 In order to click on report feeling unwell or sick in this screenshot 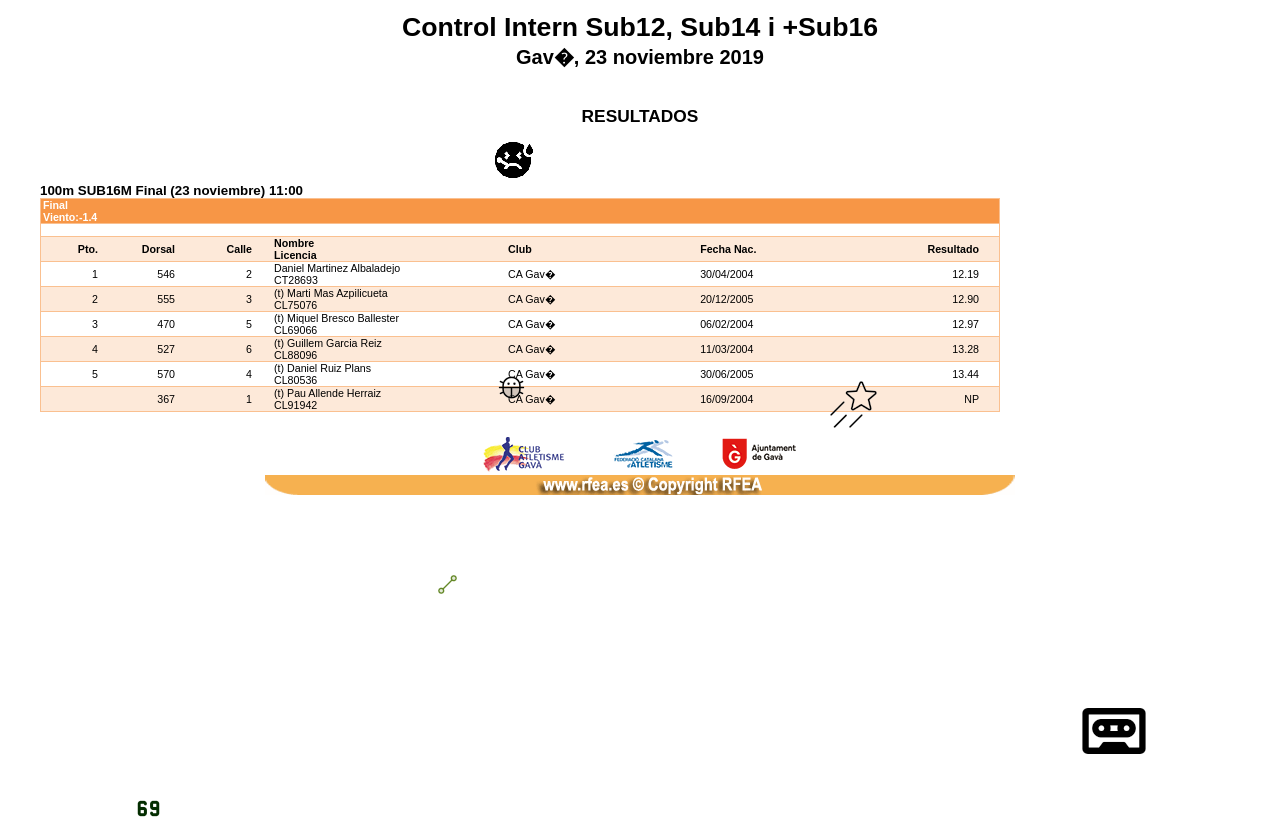, I will do `click(513, 160)`.